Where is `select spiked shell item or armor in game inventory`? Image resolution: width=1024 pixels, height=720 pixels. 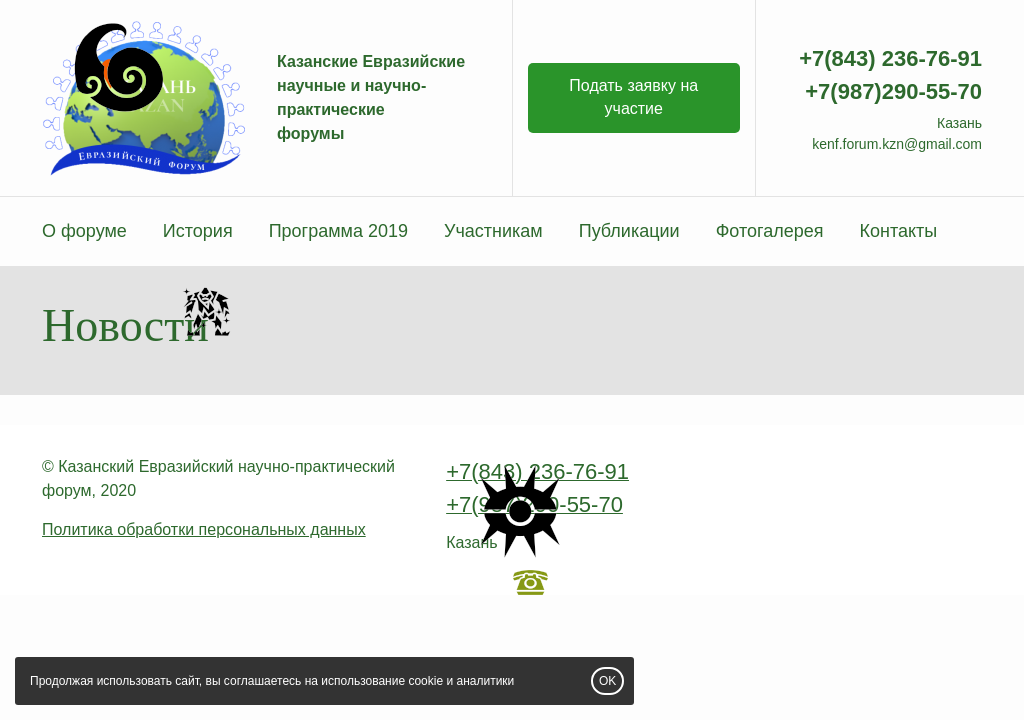
select spiked shell item or armor in game inventory is located at coordinates (520, 512).